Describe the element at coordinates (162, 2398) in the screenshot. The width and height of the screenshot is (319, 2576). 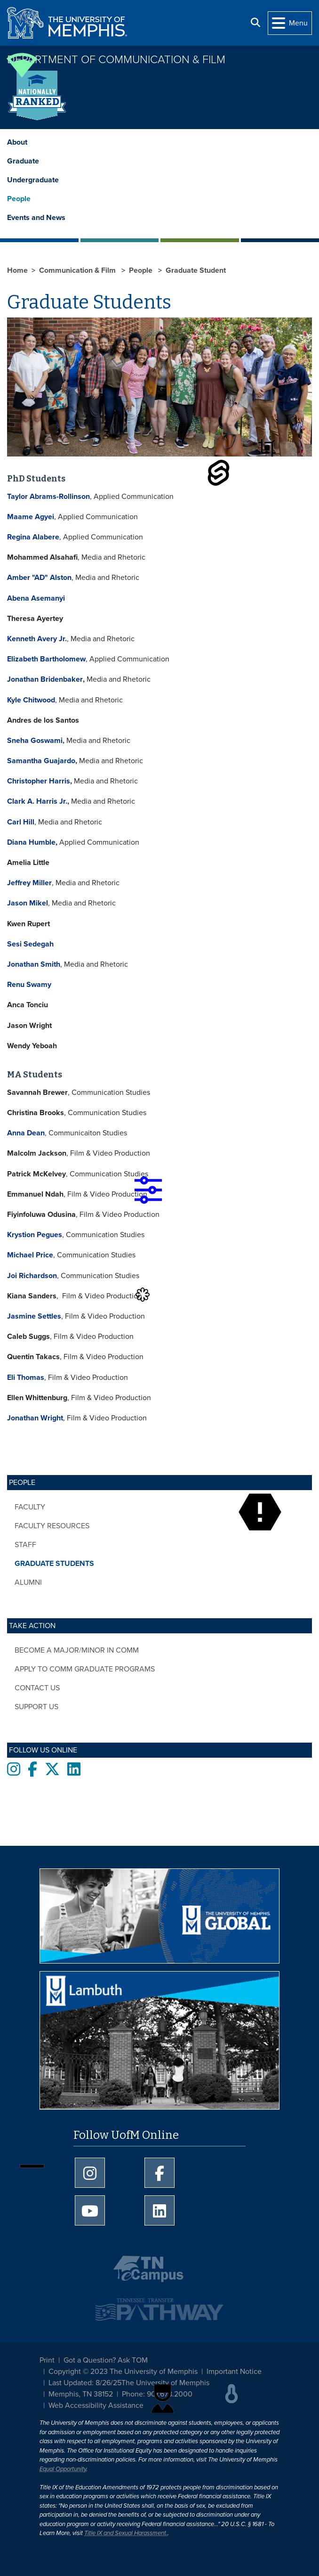
I see `access nursing or healthcare staff services` at that location.